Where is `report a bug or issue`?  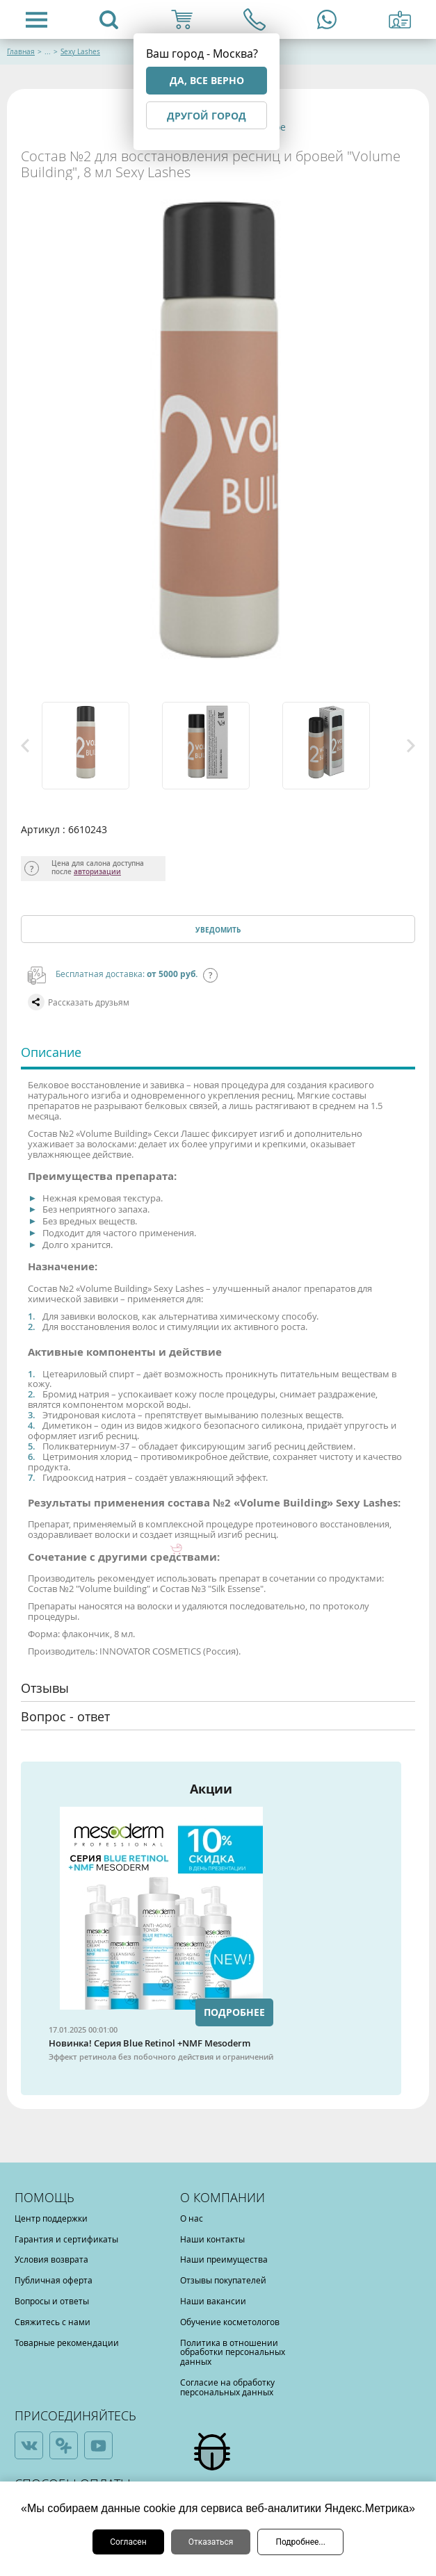
report a bug or issue is located at coordinates (212, 2451).